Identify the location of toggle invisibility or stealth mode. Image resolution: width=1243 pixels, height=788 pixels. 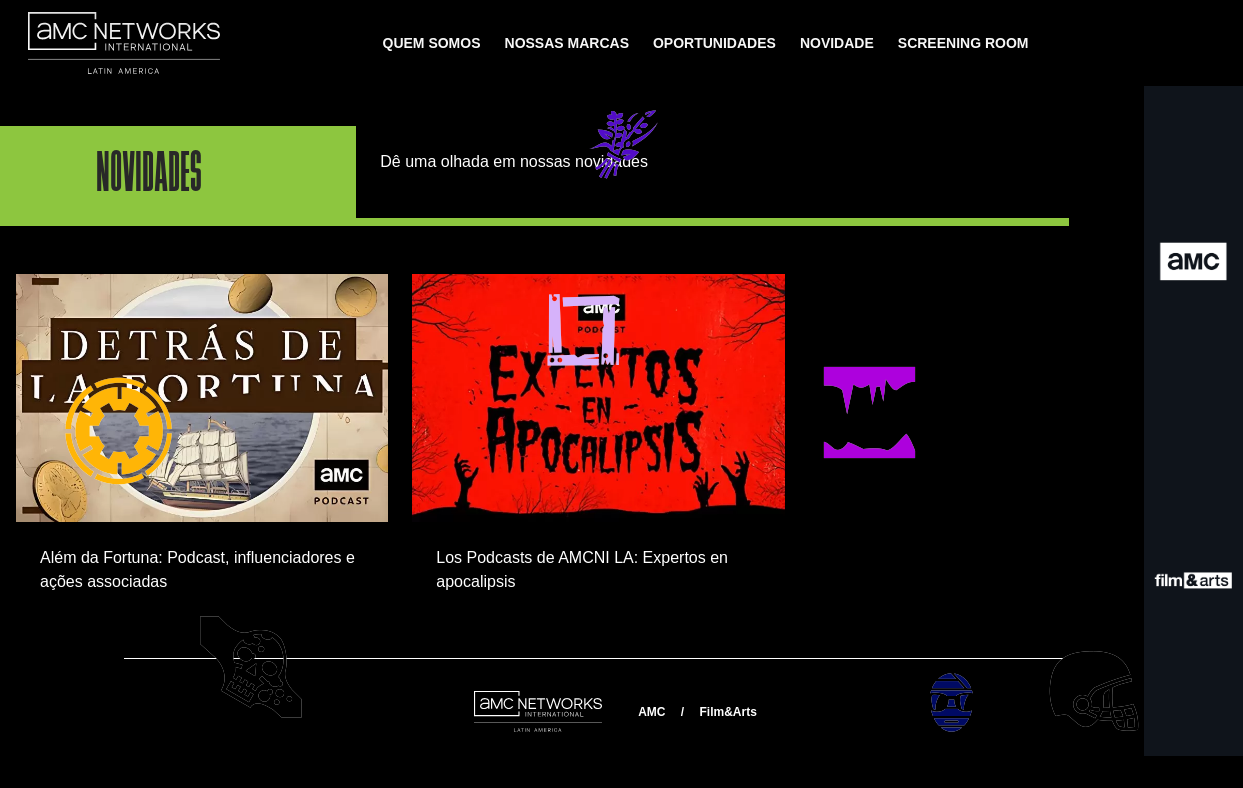
(951, 702).